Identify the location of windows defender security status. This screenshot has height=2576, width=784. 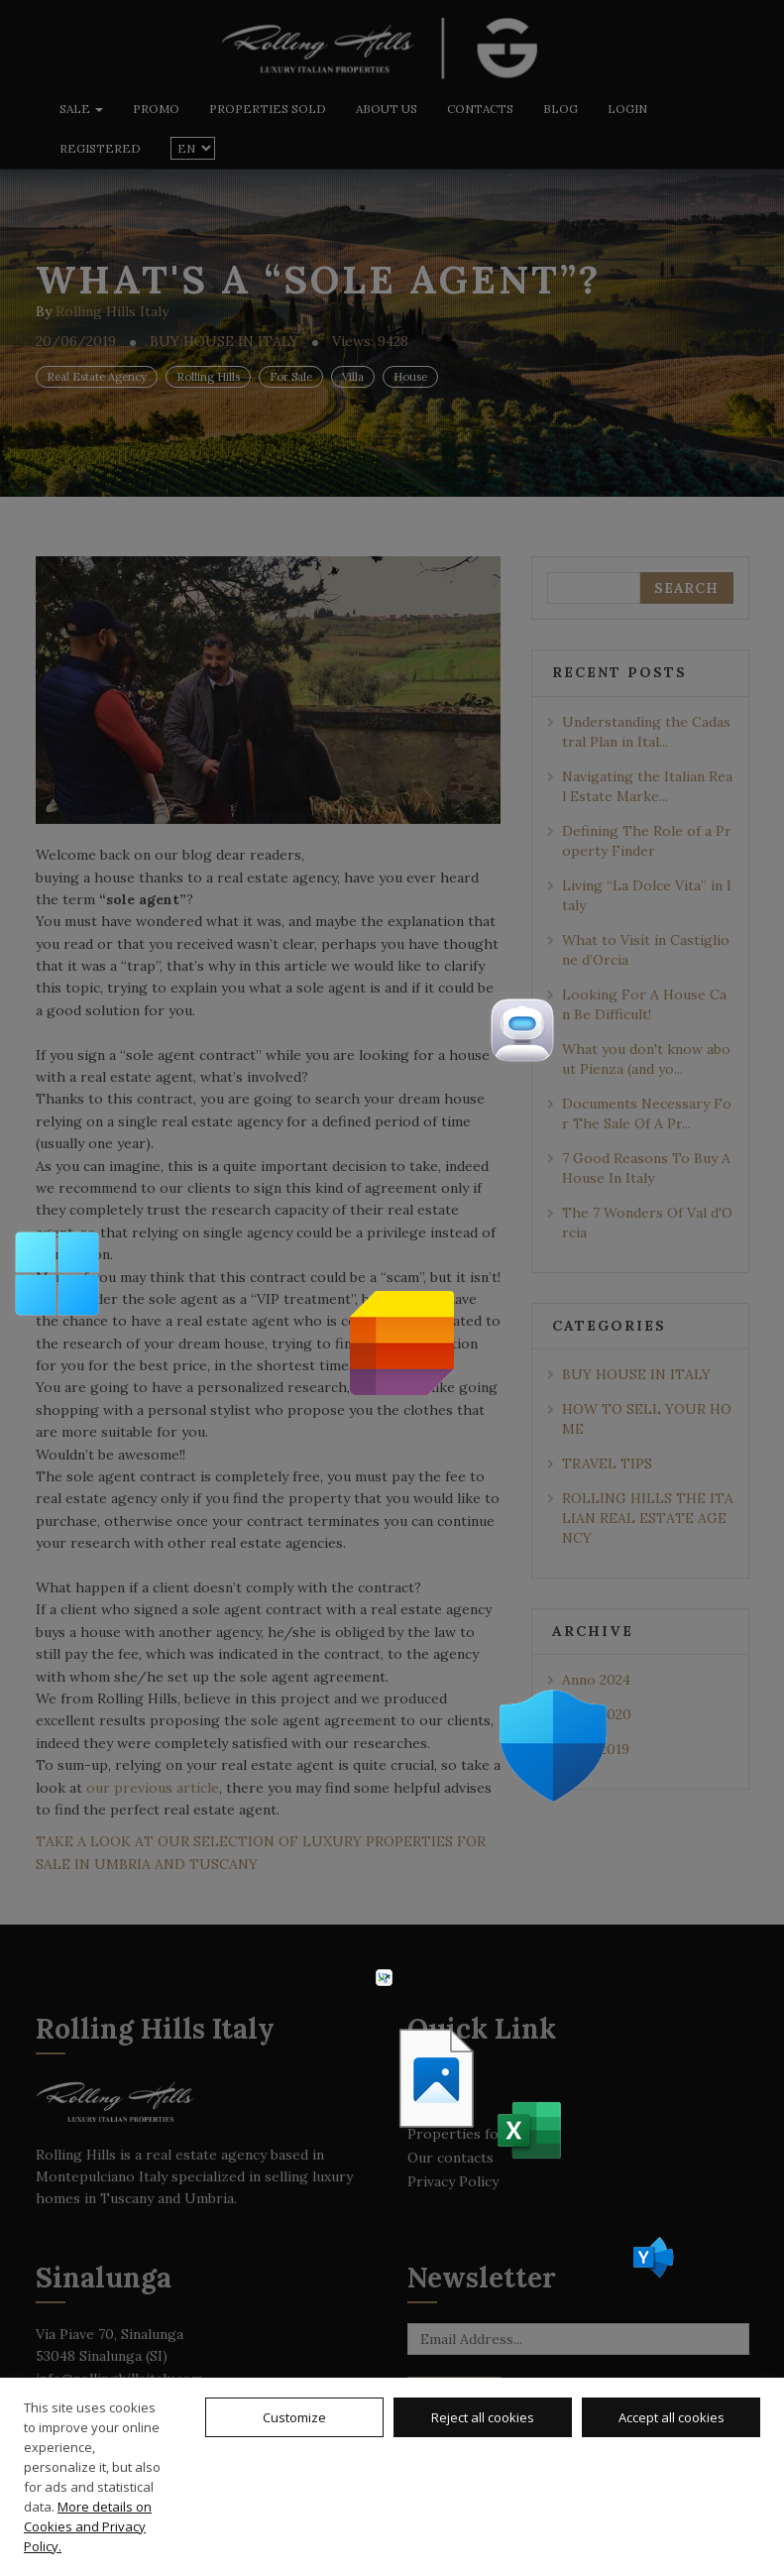
(553, 1746).